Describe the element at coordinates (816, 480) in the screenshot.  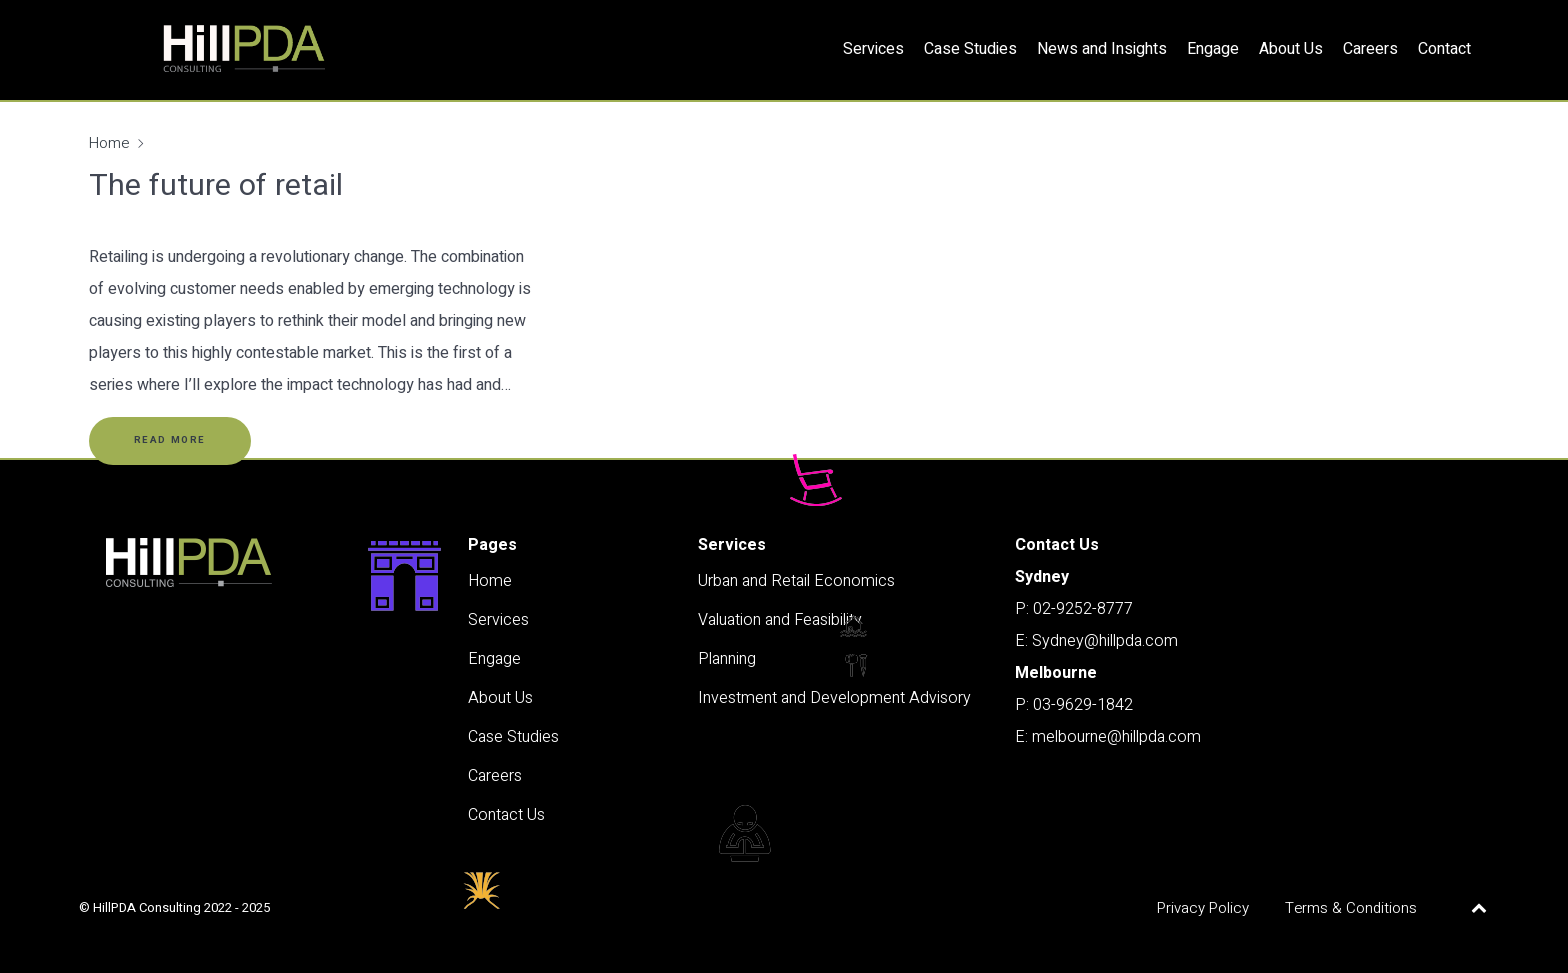
I see `browse furniture or home decor items` at that location.